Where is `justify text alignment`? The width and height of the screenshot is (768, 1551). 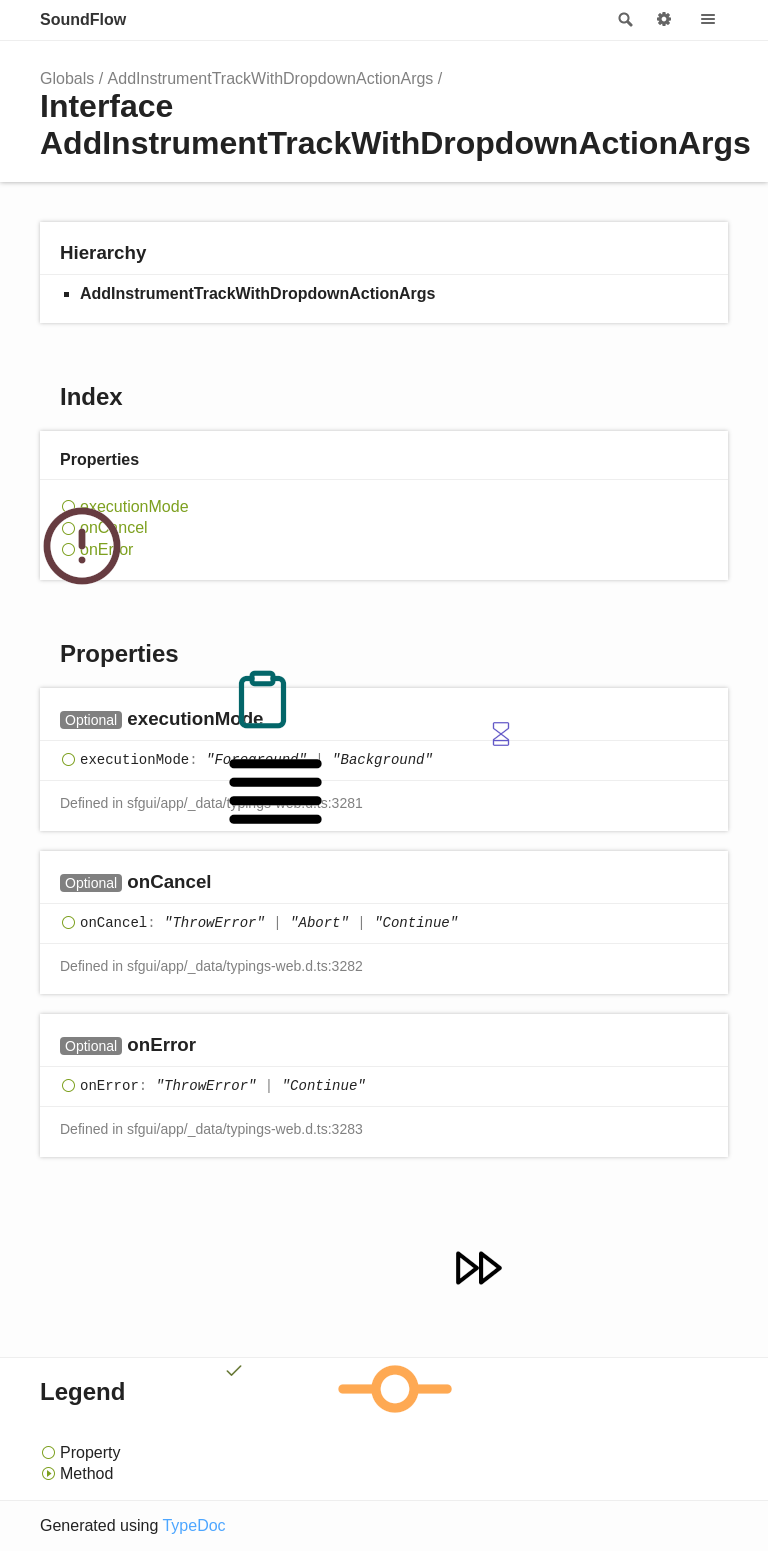 justify text alignment is located at coordinates (275, 791).